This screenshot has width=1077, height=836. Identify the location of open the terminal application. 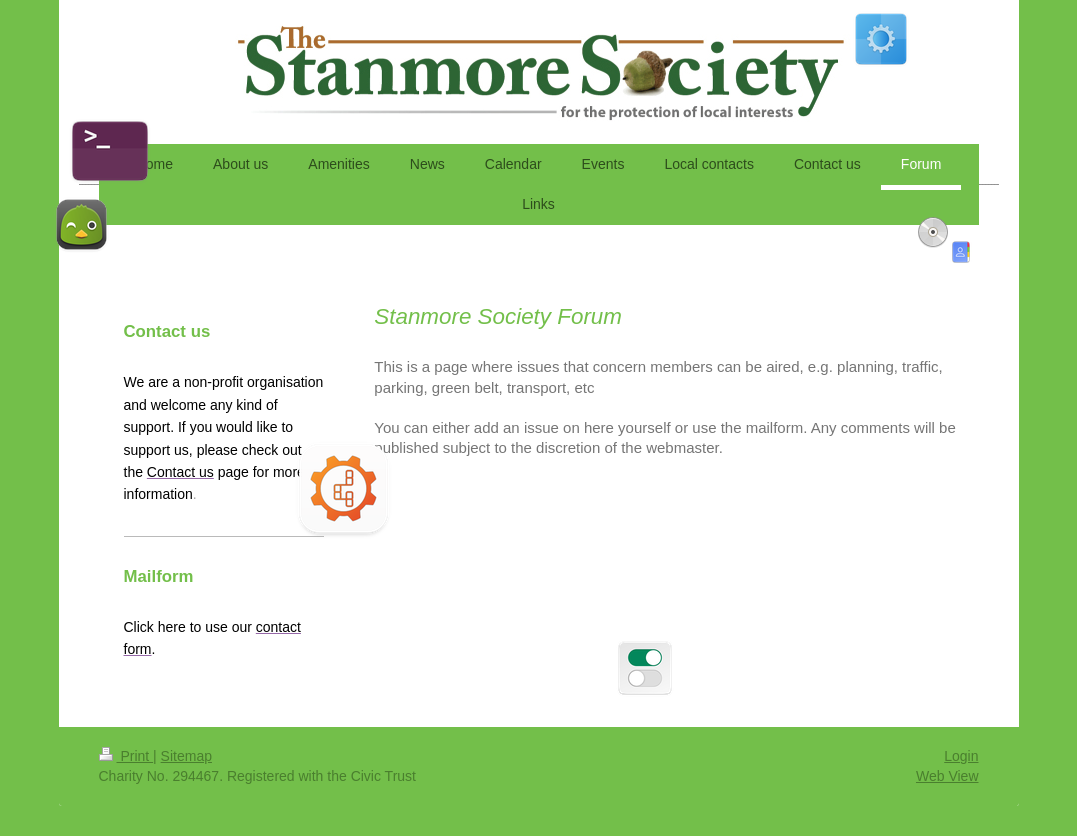
(110, 151).